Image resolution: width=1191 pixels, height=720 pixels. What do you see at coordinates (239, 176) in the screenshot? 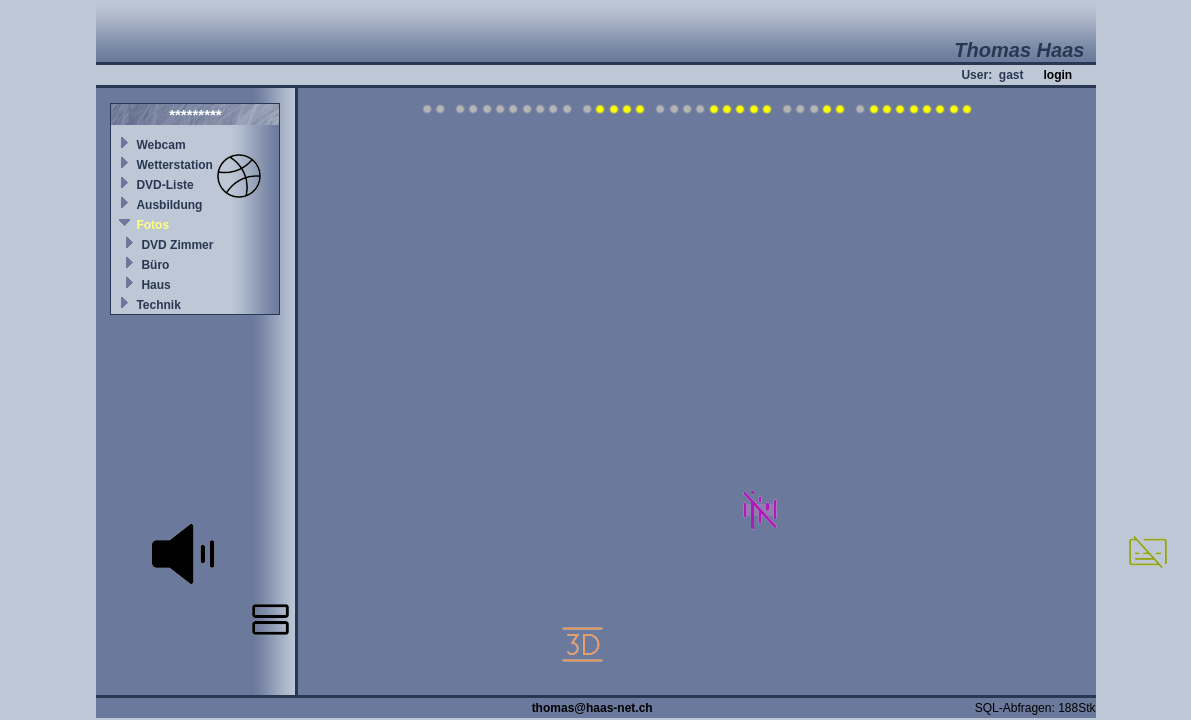
I see `visit dribbble profile or portfolio` at bounding box center [239, 176].